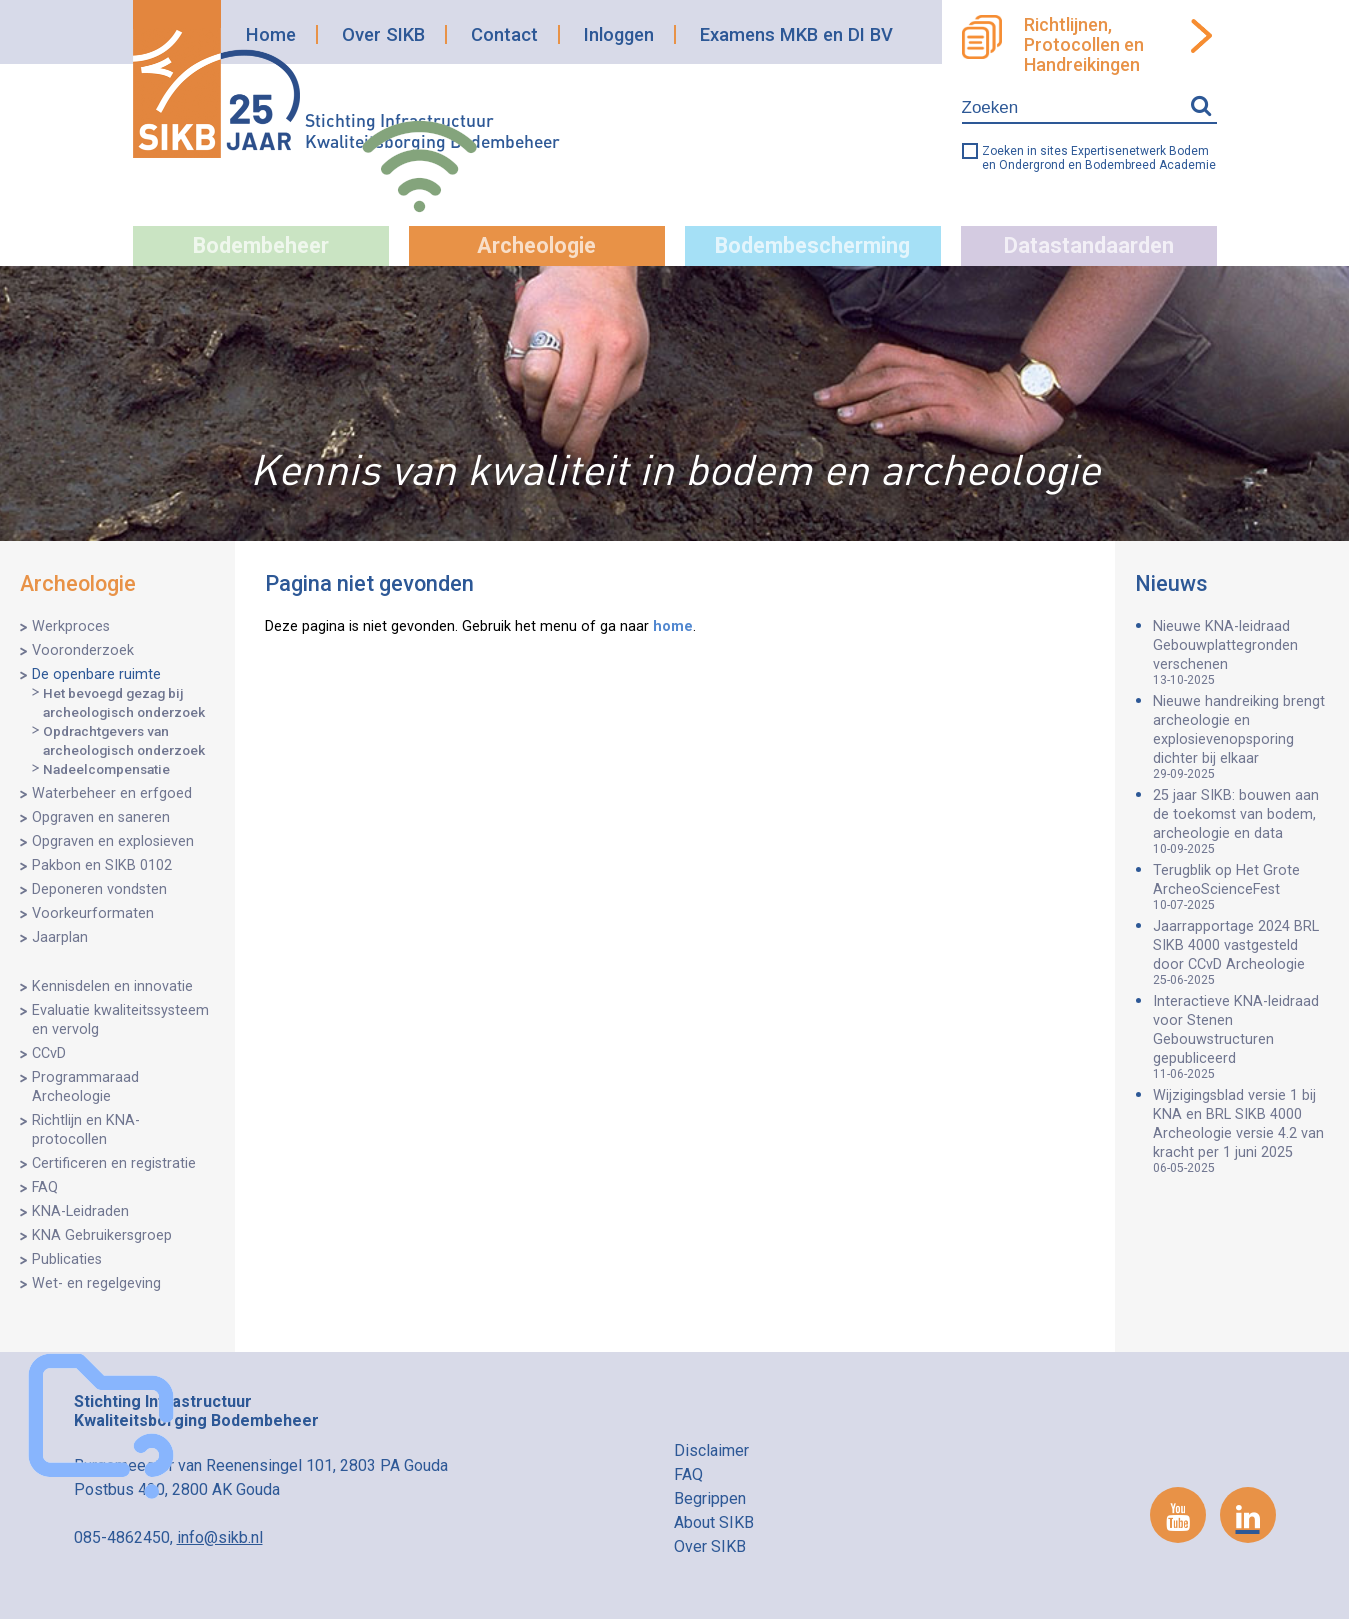  Describe the element at coordinates (101, 1419) in the screenshot. I see `unknown or unidentified folder` at that location.